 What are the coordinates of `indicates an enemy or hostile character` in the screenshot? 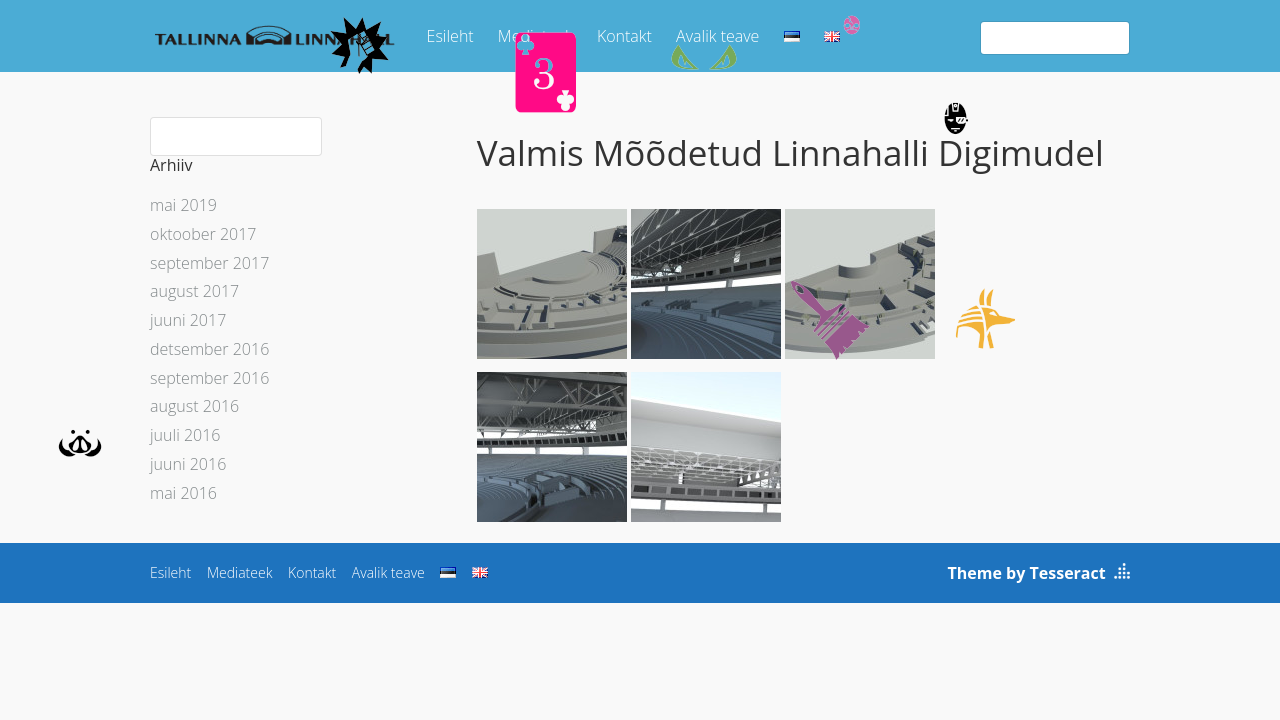 It's located at (704, 57).